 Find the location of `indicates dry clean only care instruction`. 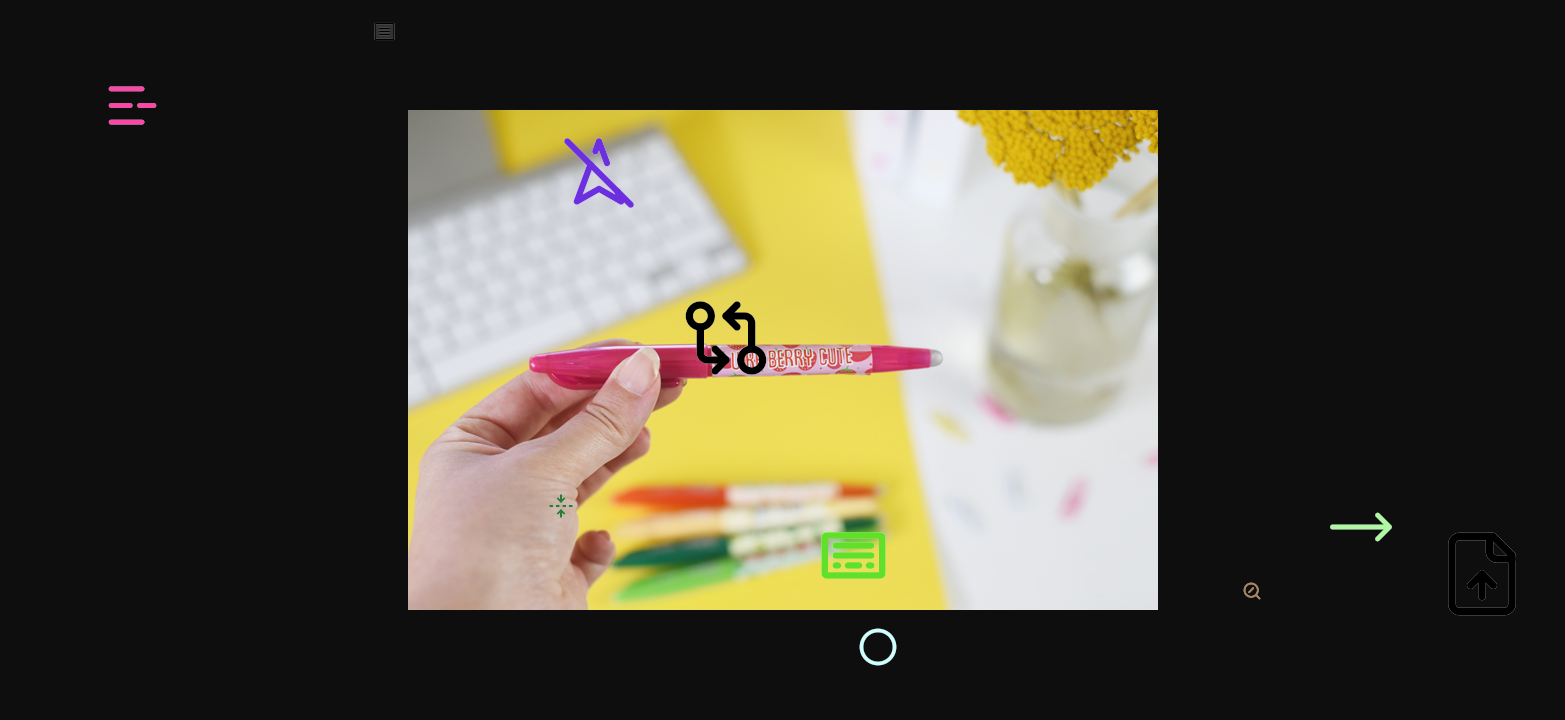

indicates dry clean only care instruction is located at coordinates (878, 647).